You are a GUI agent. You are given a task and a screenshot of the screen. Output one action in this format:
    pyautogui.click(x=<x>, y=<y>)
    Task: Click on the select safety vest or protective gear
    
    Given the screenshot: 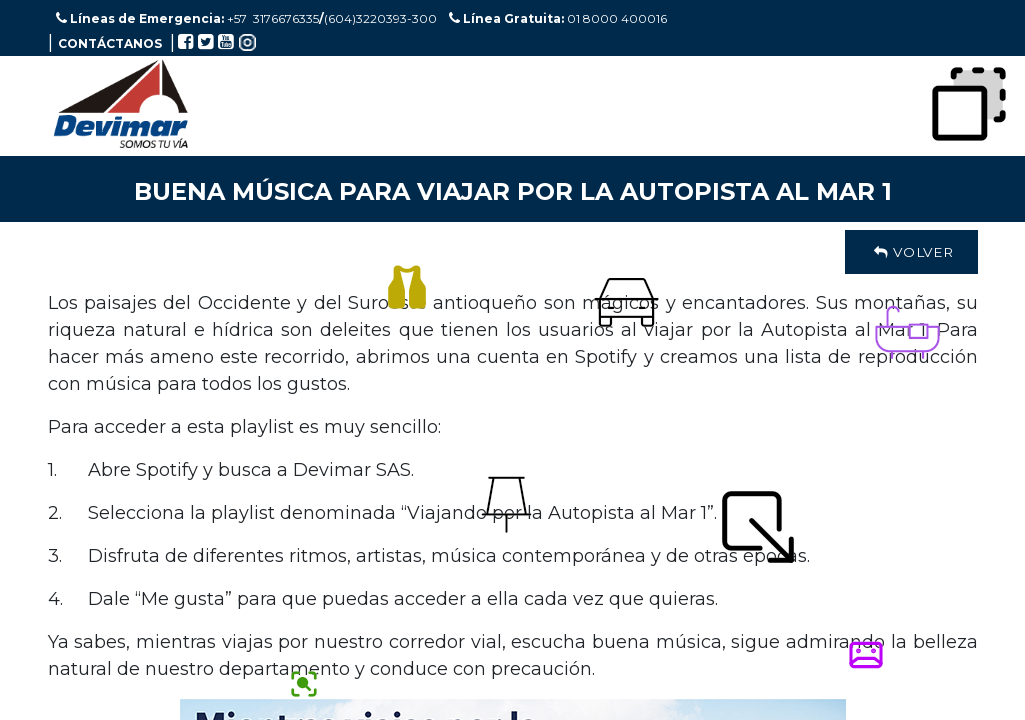 What is the action you would take?
    pyautogui.click(x=407, y=287)
    